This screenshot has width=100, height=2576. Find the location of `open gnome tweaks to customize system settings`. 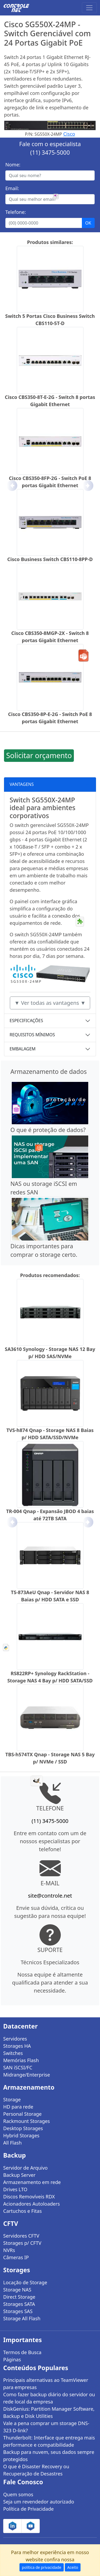

open gnome tweaks to customize system settings is located at coordinates (56, 196).